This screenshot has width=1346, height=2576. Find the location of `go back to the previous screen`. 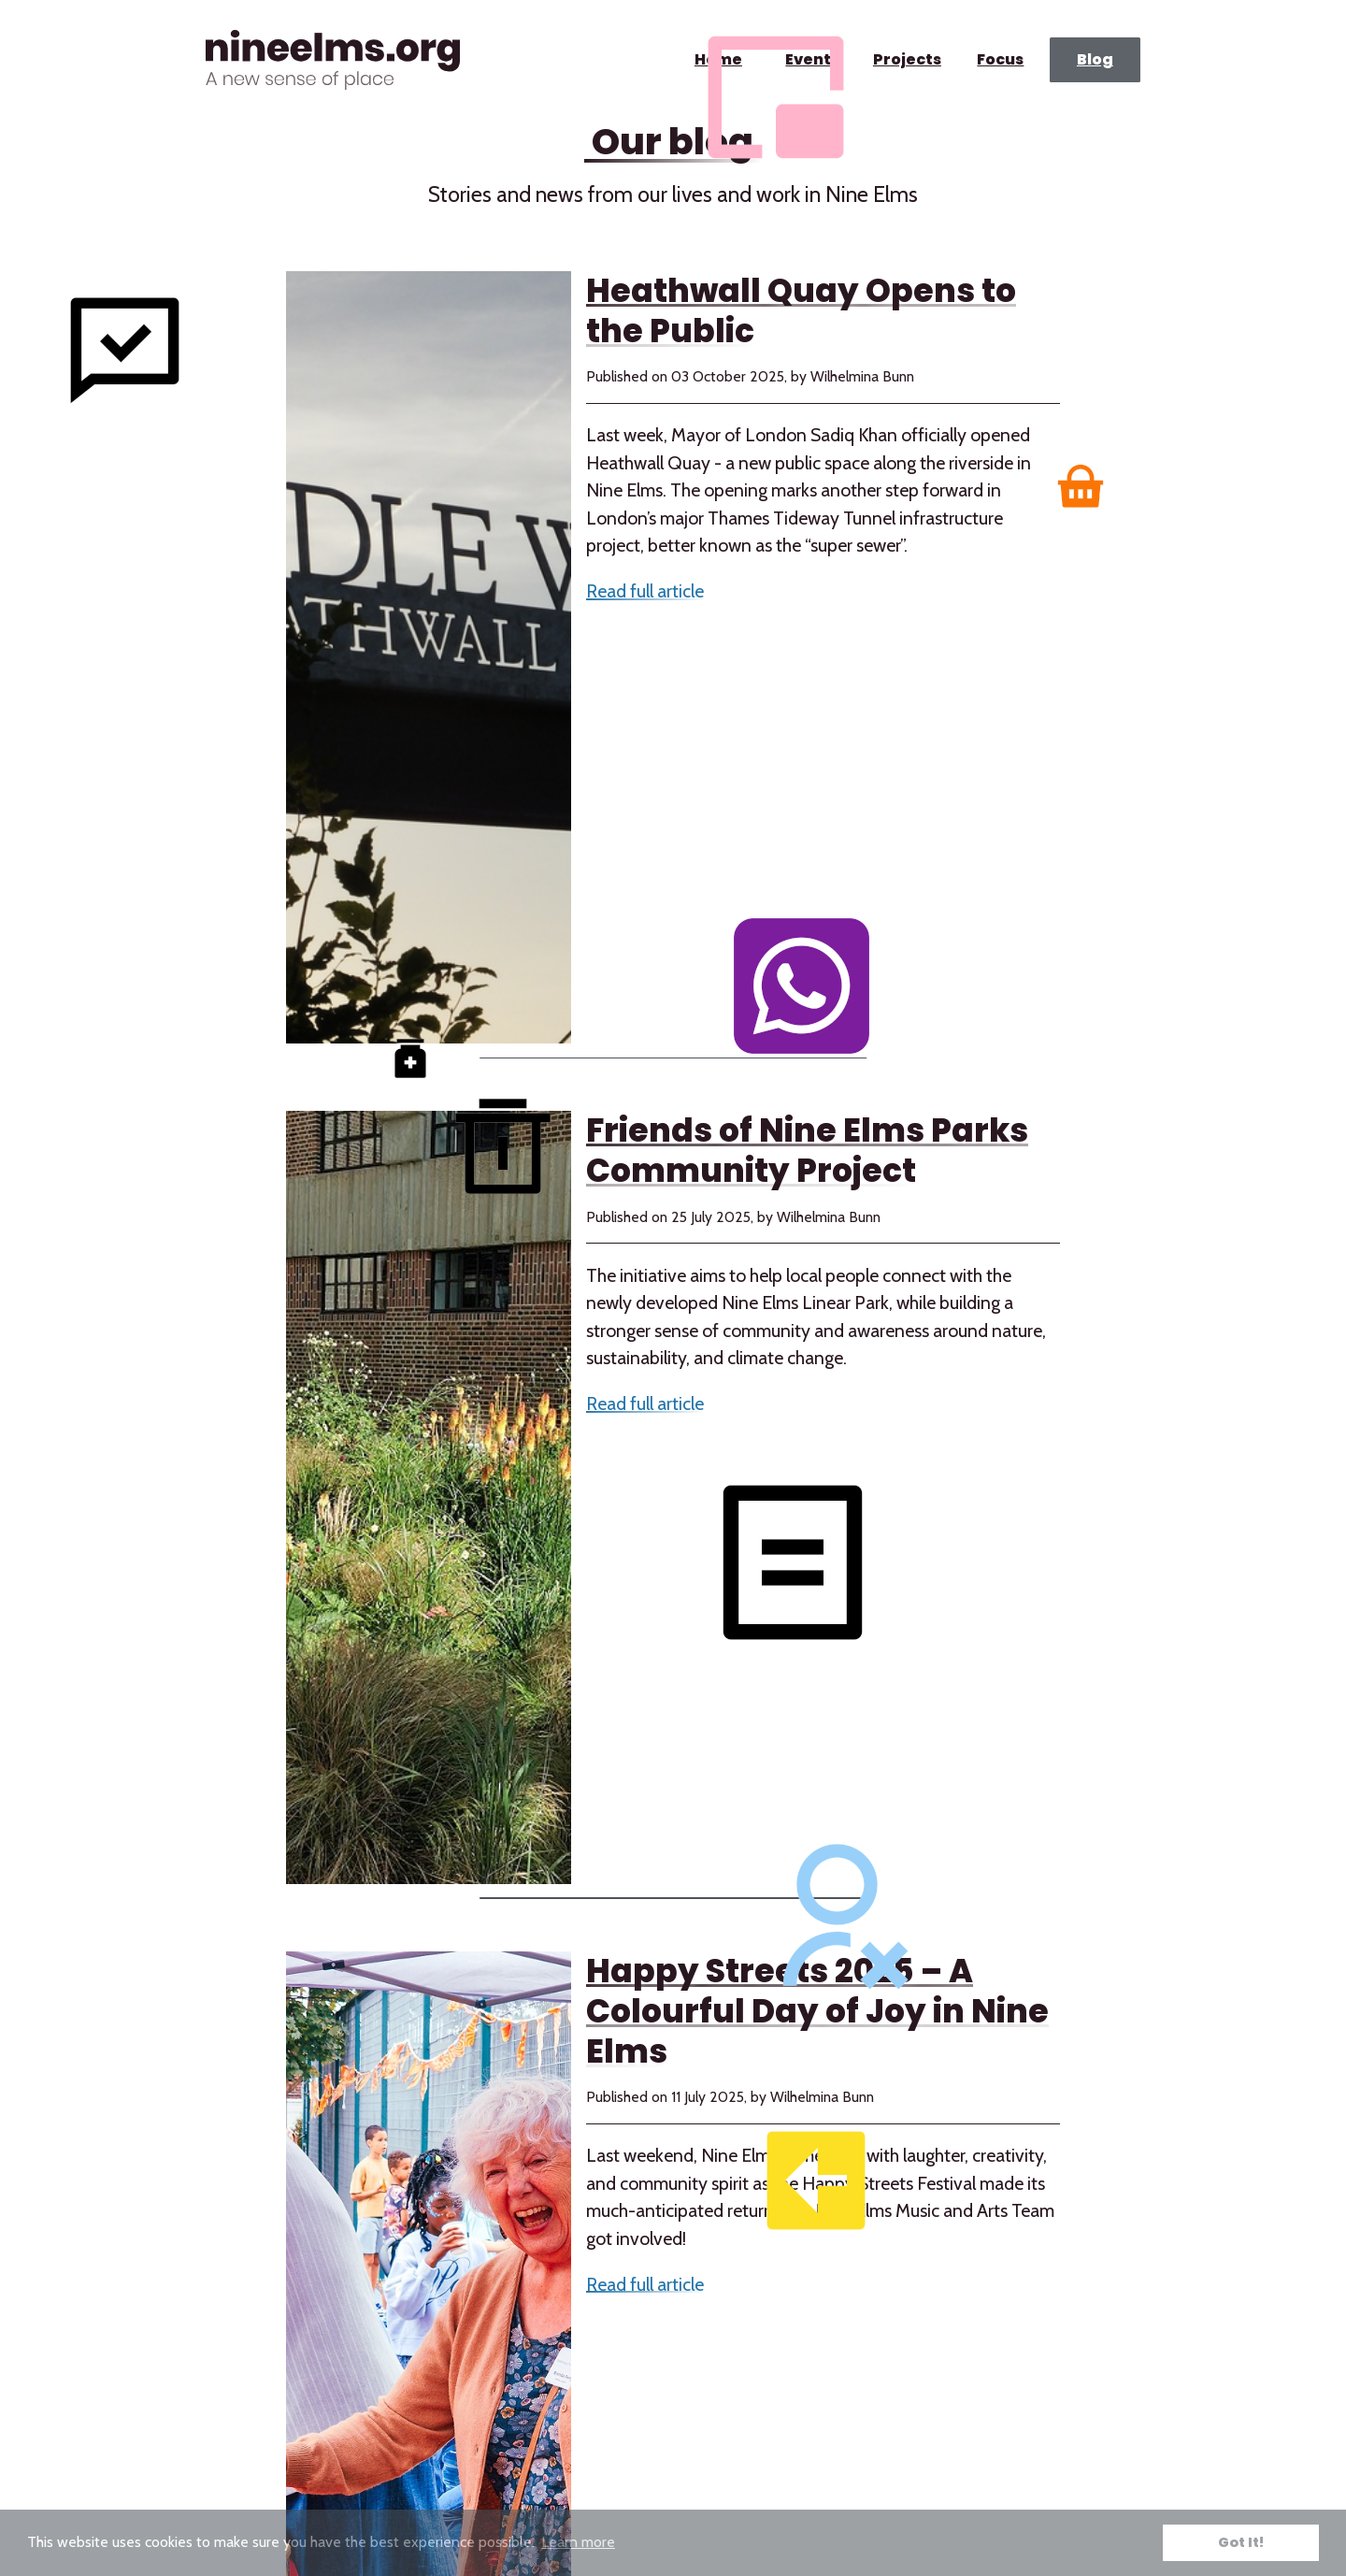

go back to the previous screen is located at coordinates (816, 2180).